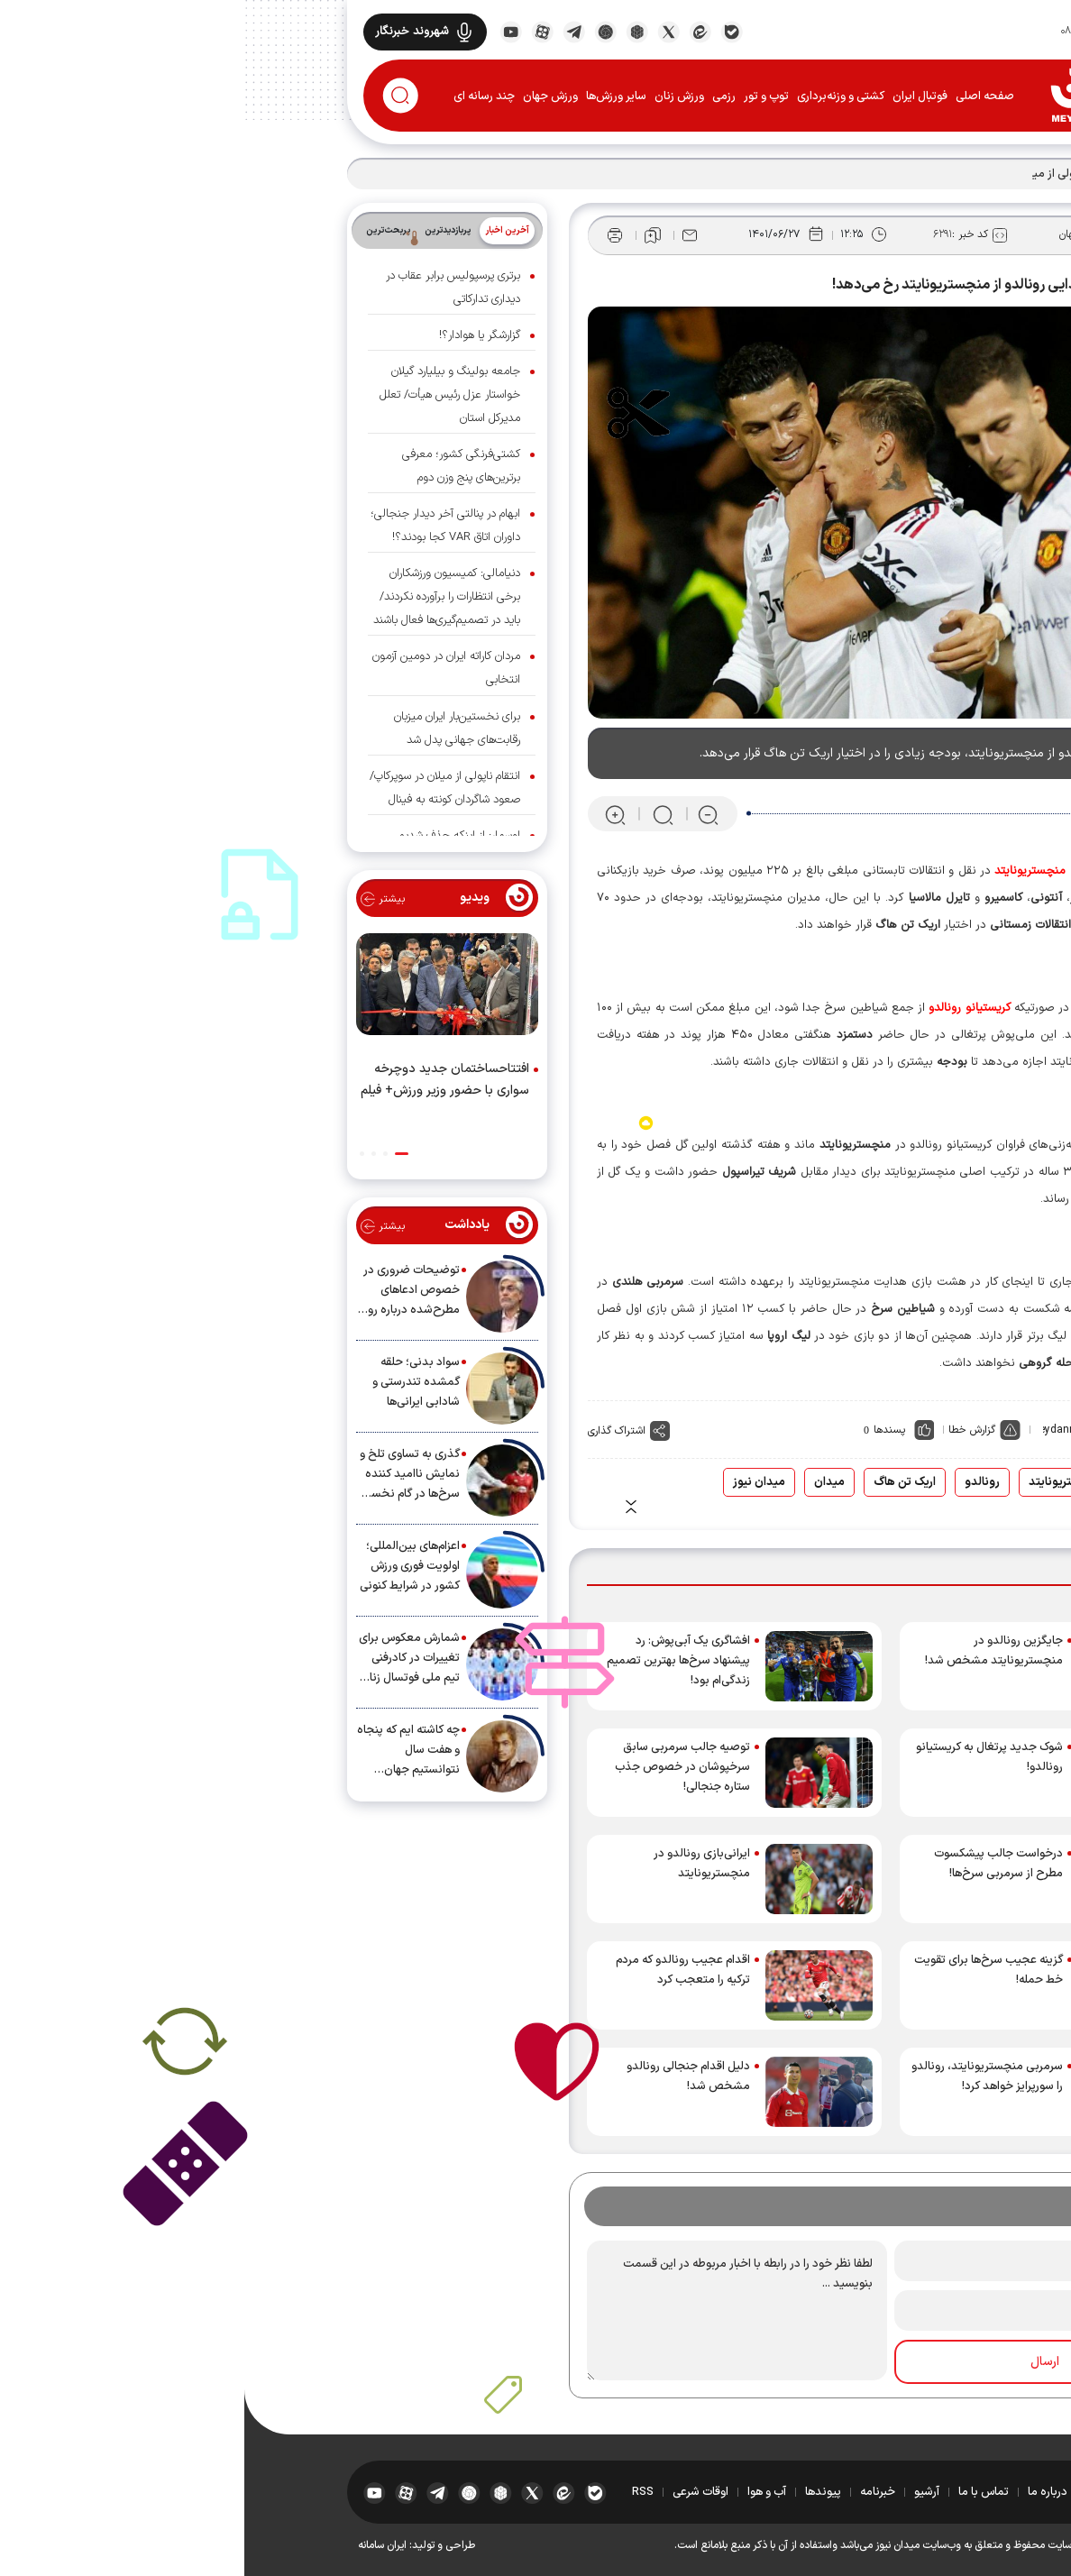 This screenshot has height=2576, width=1071. Describe the element at coordinates (260, 894) in the screenshot. I see `a locked or encrypted file` at that location.